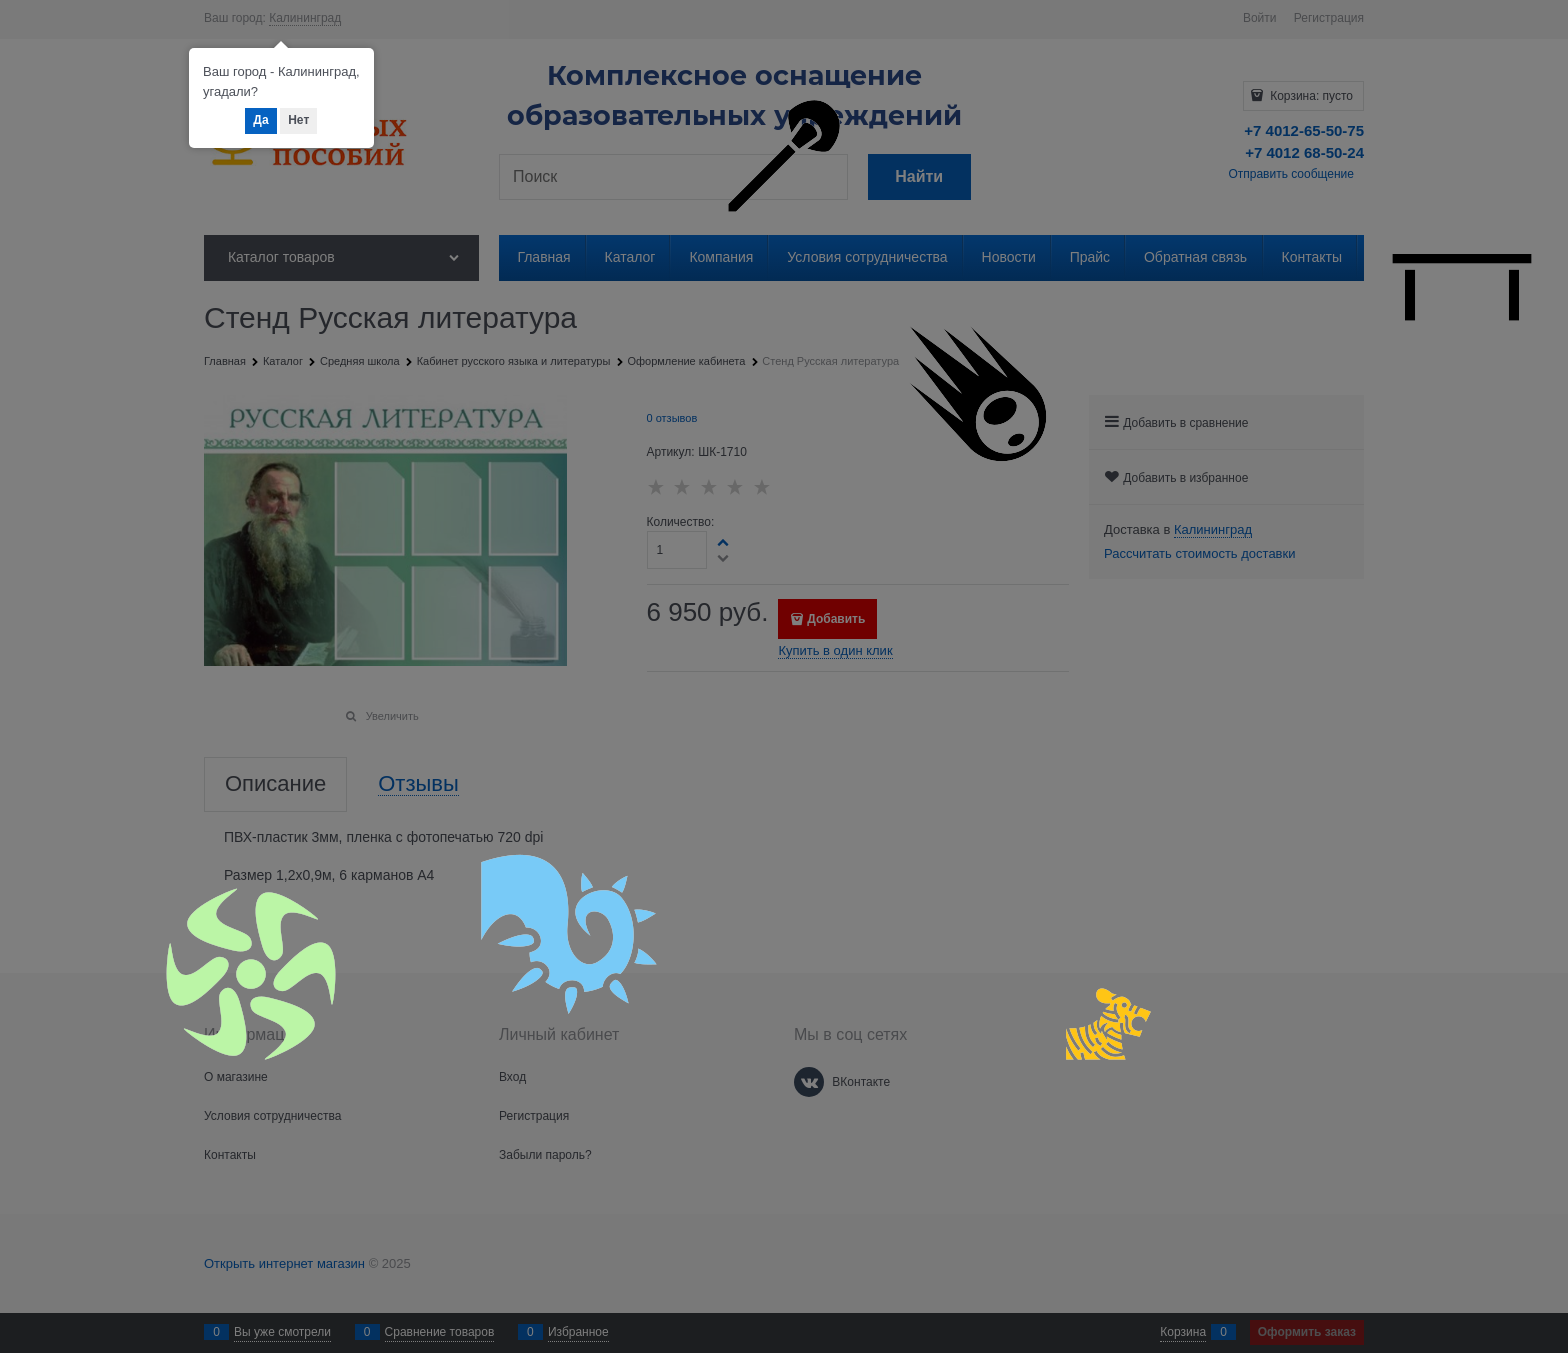  What do you see at coordinates (784, 155) in the screenshot?
I see `dental examination tool icon` at bounding box center [784, 155].